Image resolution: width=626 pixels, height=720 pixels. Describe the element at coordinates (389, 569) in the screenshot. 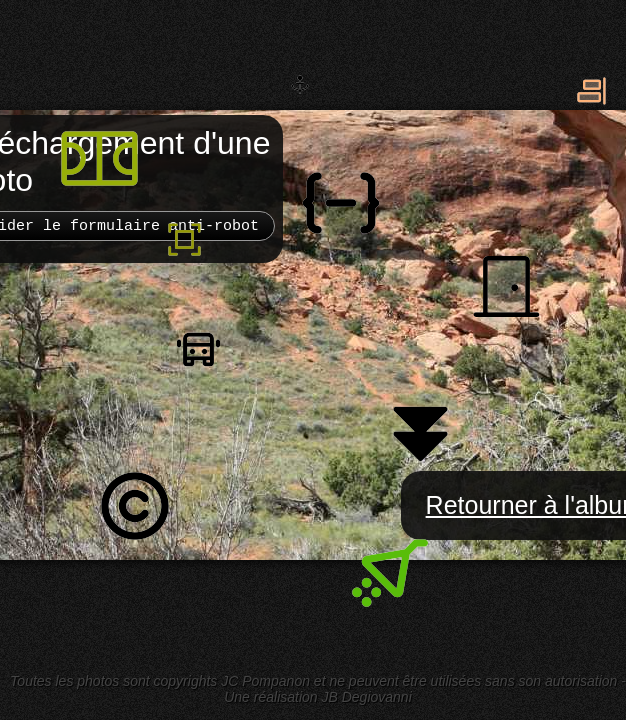

I see `bathroom or shower amenity indicator` at that location.